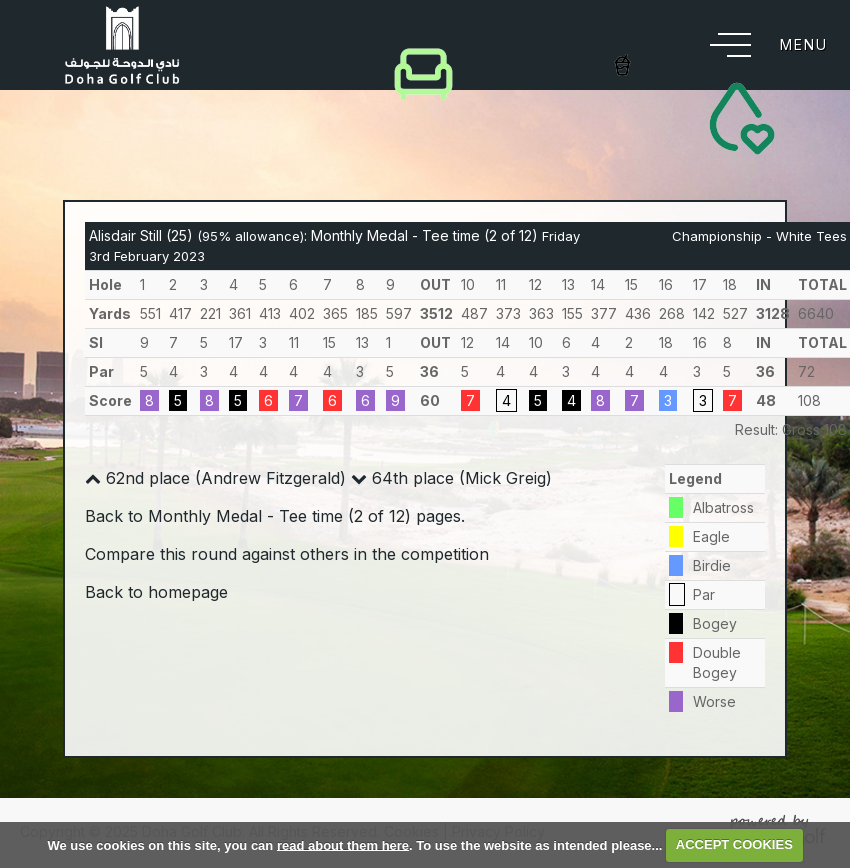  Describe the element at coordinates (622, 65) in the screenshot. I see `order bubble tea or drinks` at that location.